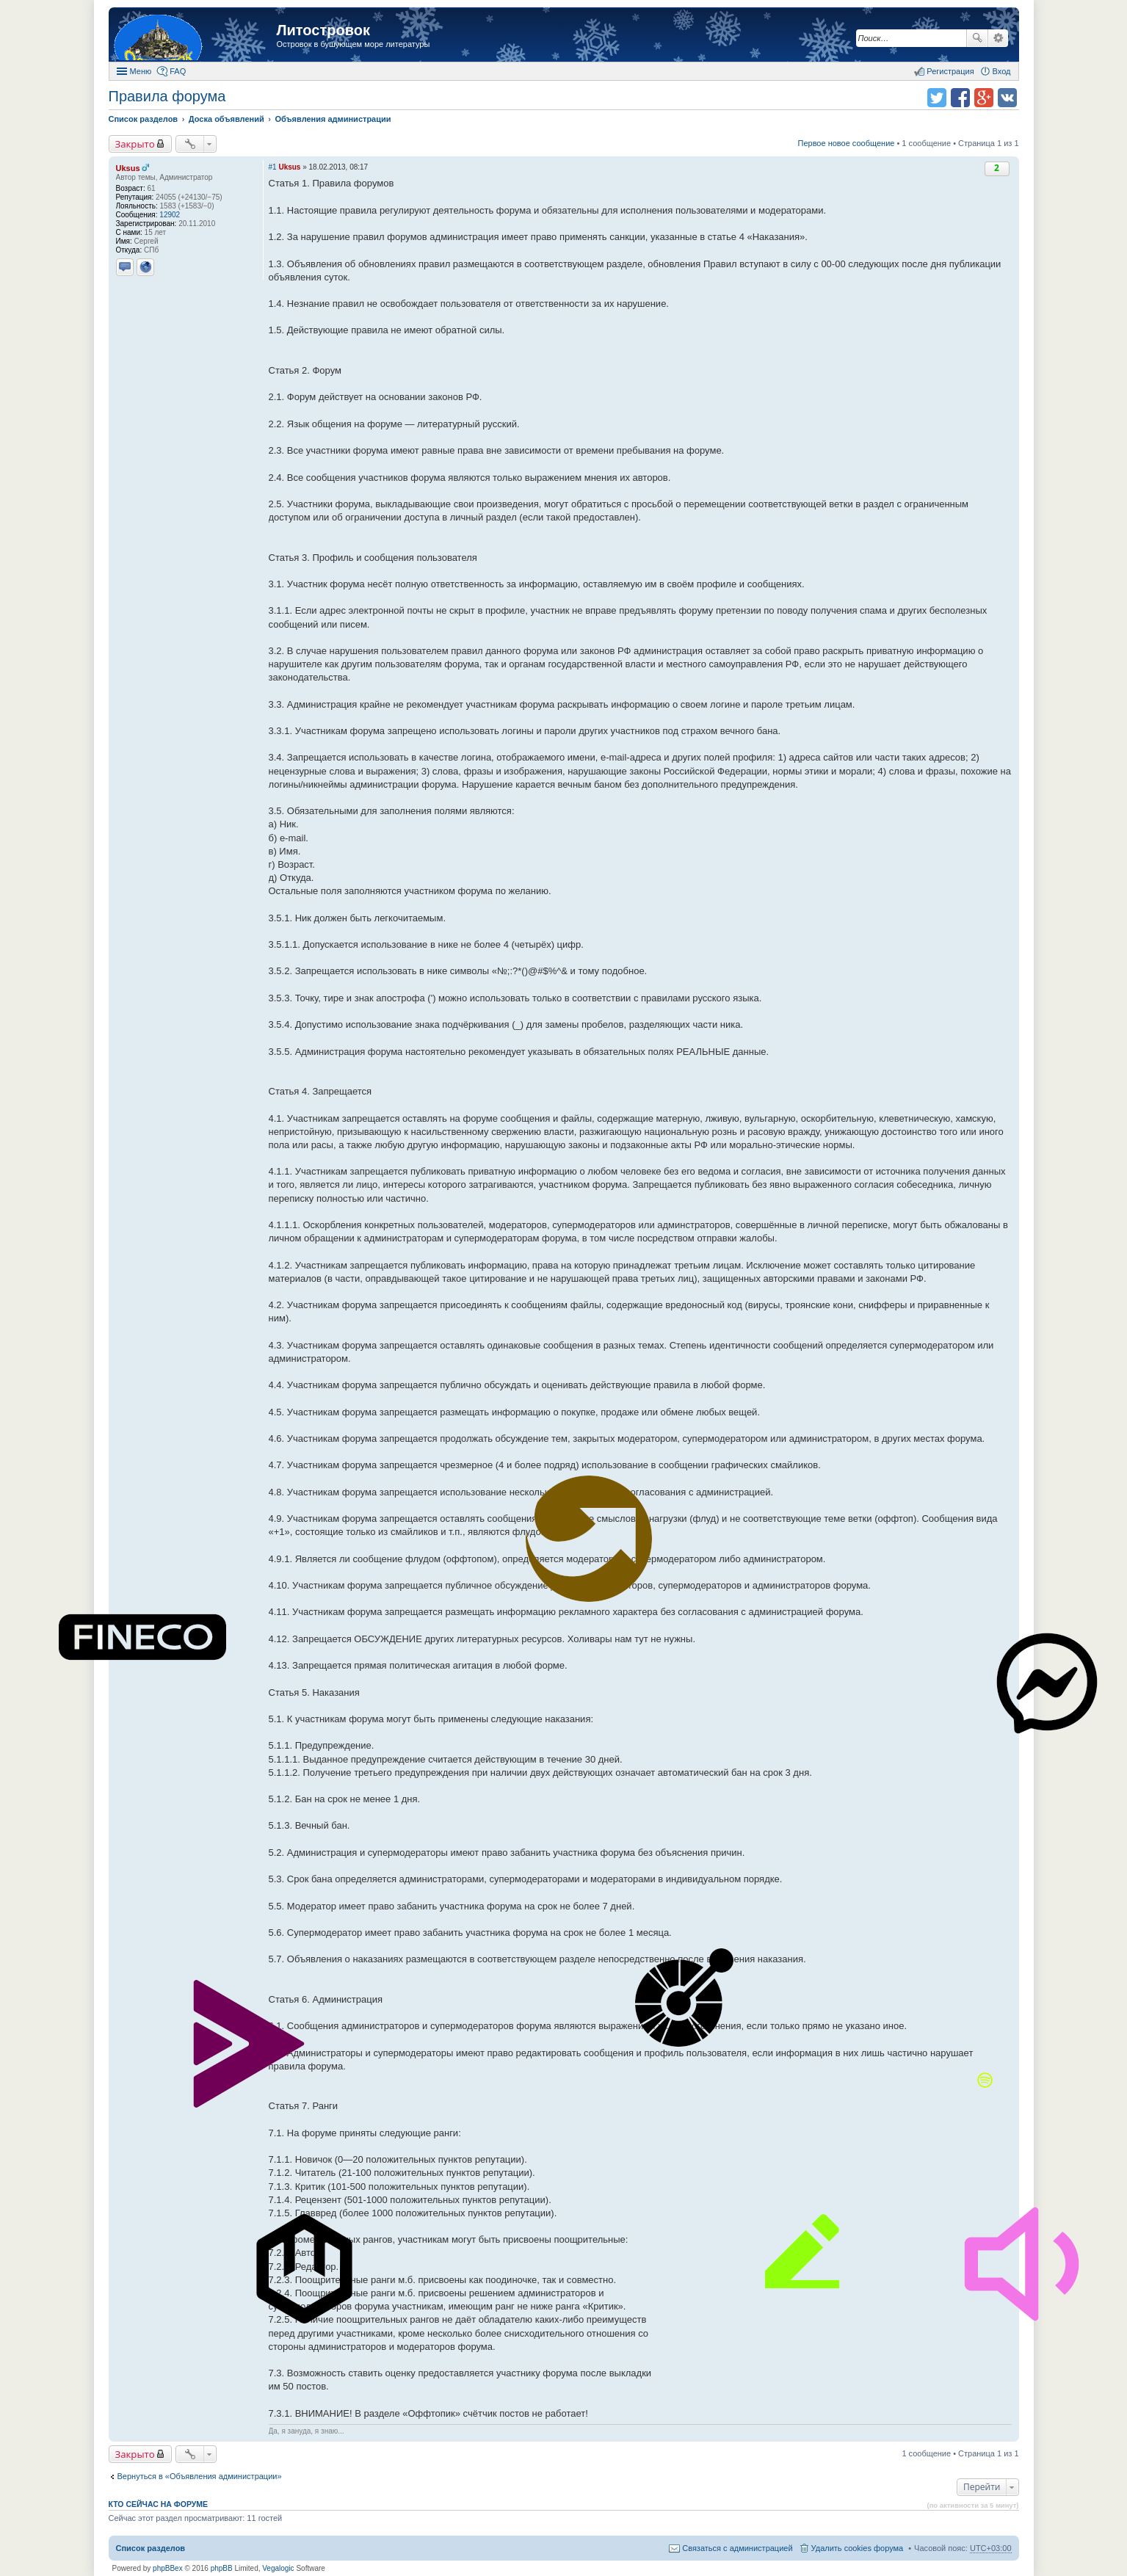 The image size is (1127, 2576). Describe the element at coordinates (142, 1637) in the screenshot. I see `open the Fineco banking app` at that location.